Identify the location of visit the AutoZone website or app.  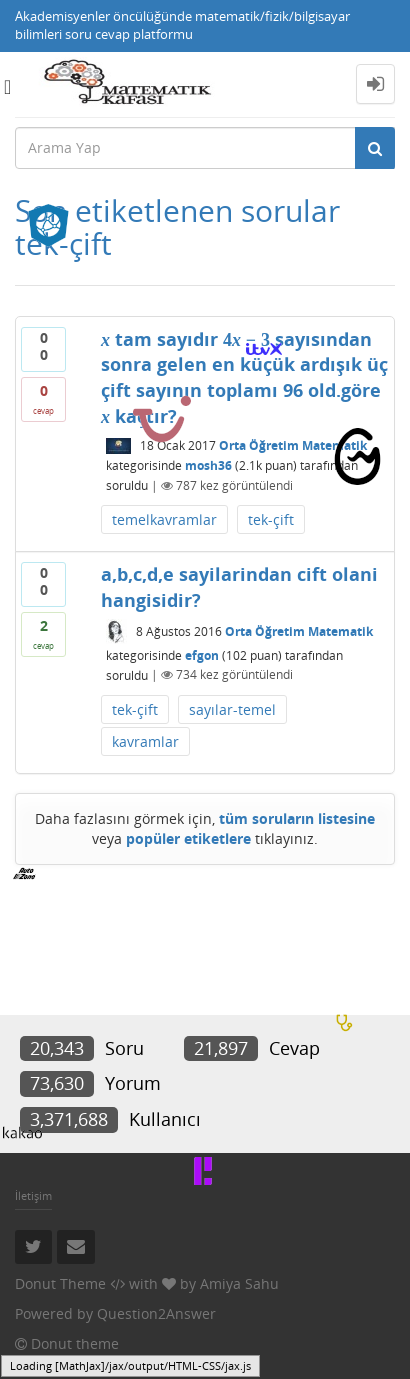
(24, 873).